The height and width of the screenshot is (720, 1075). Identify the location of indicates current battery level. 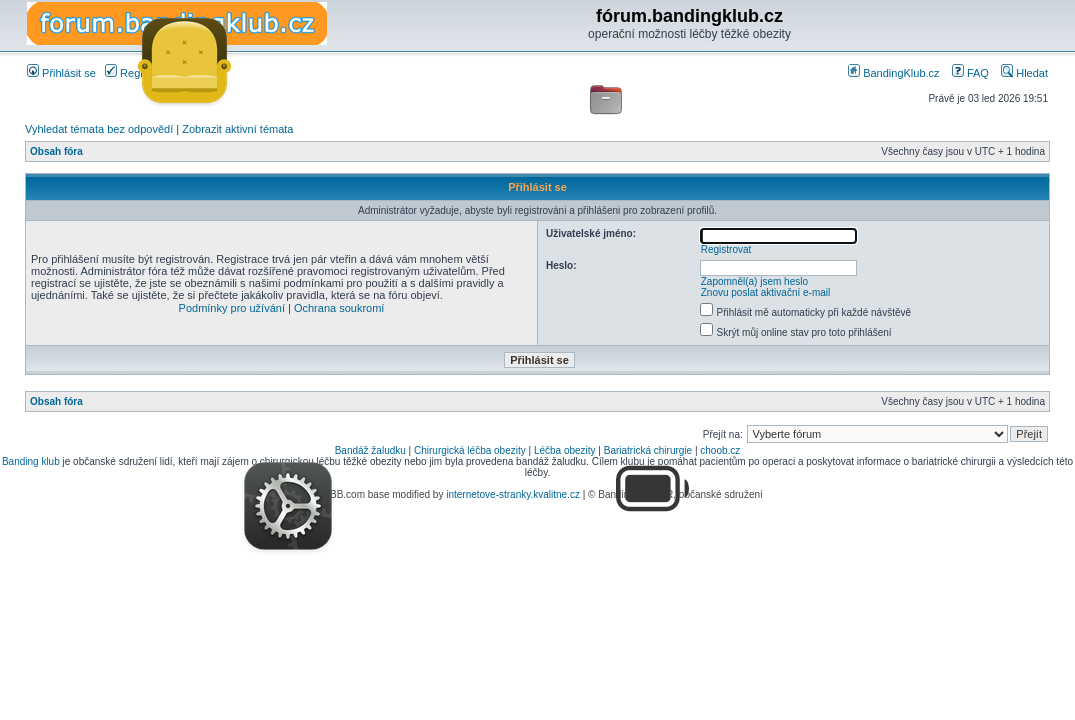
(652, 488).